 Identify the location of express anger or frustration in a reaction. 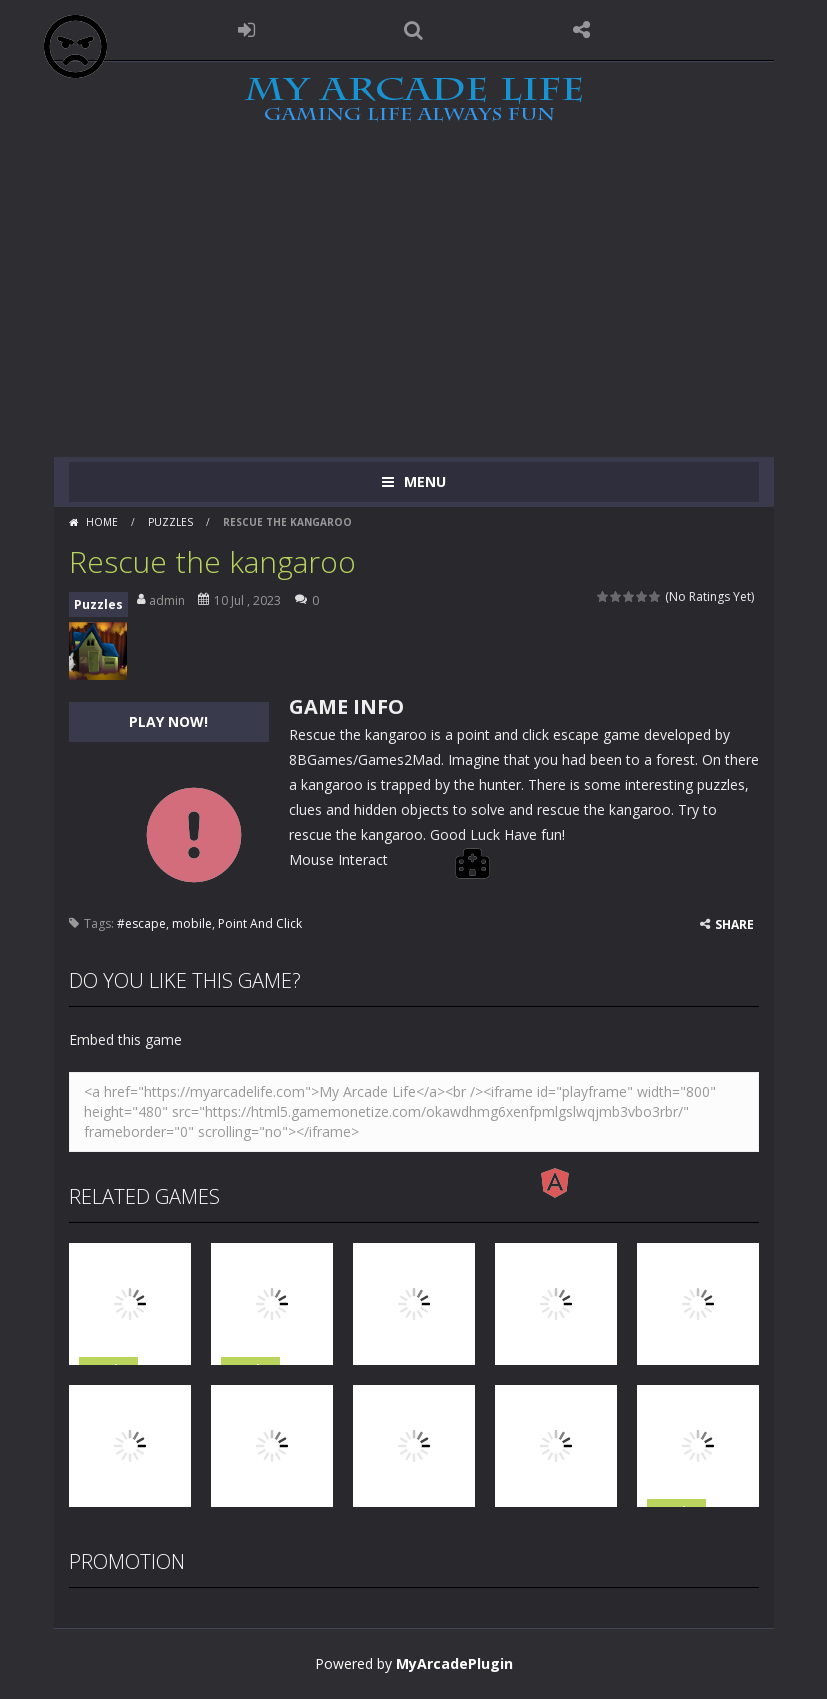
(75, 46).